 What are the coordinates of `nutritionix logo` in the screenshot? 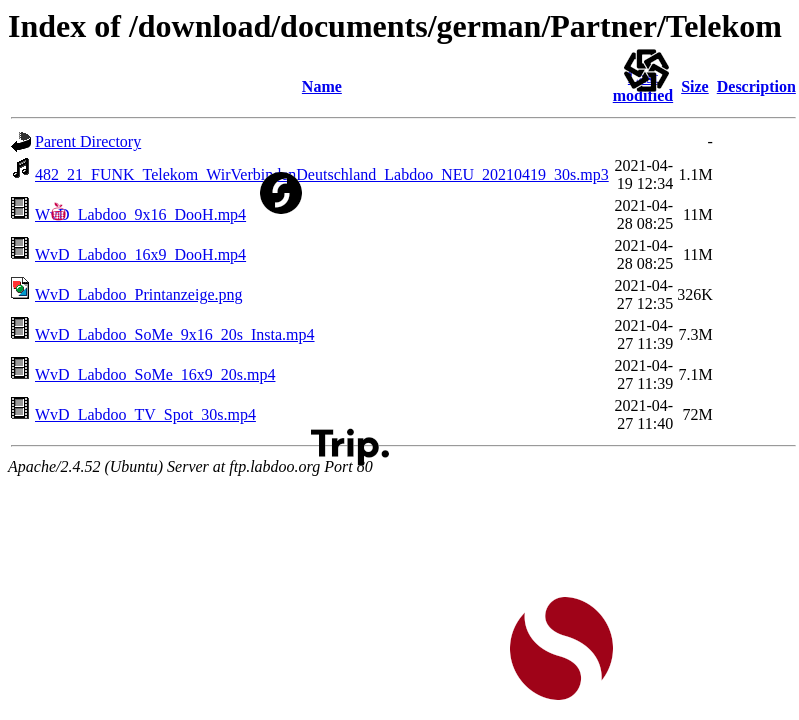 It's located at (58, 211).